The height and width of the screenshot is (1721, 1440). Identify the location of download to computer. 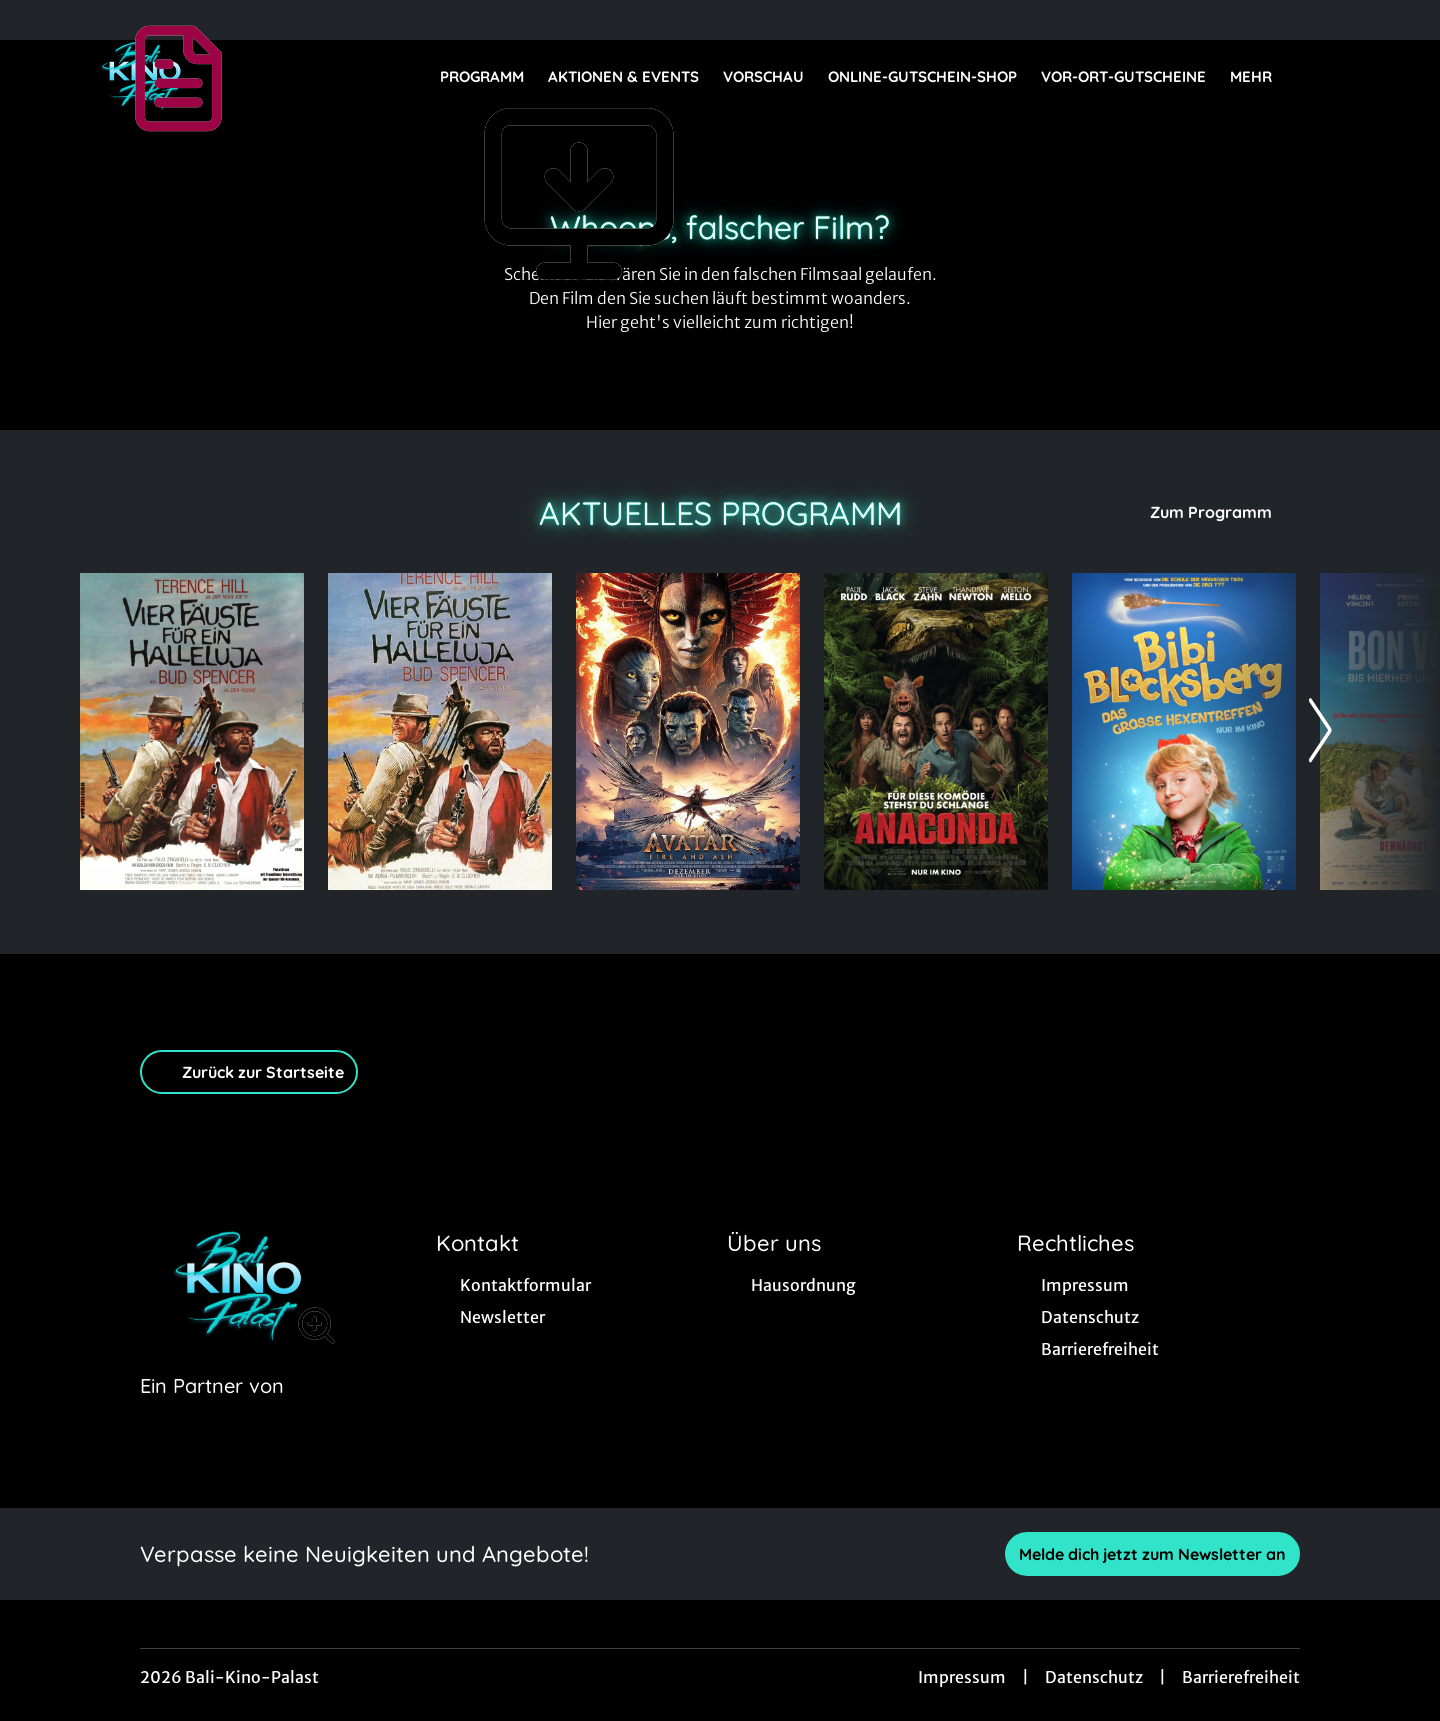
(579, 194).